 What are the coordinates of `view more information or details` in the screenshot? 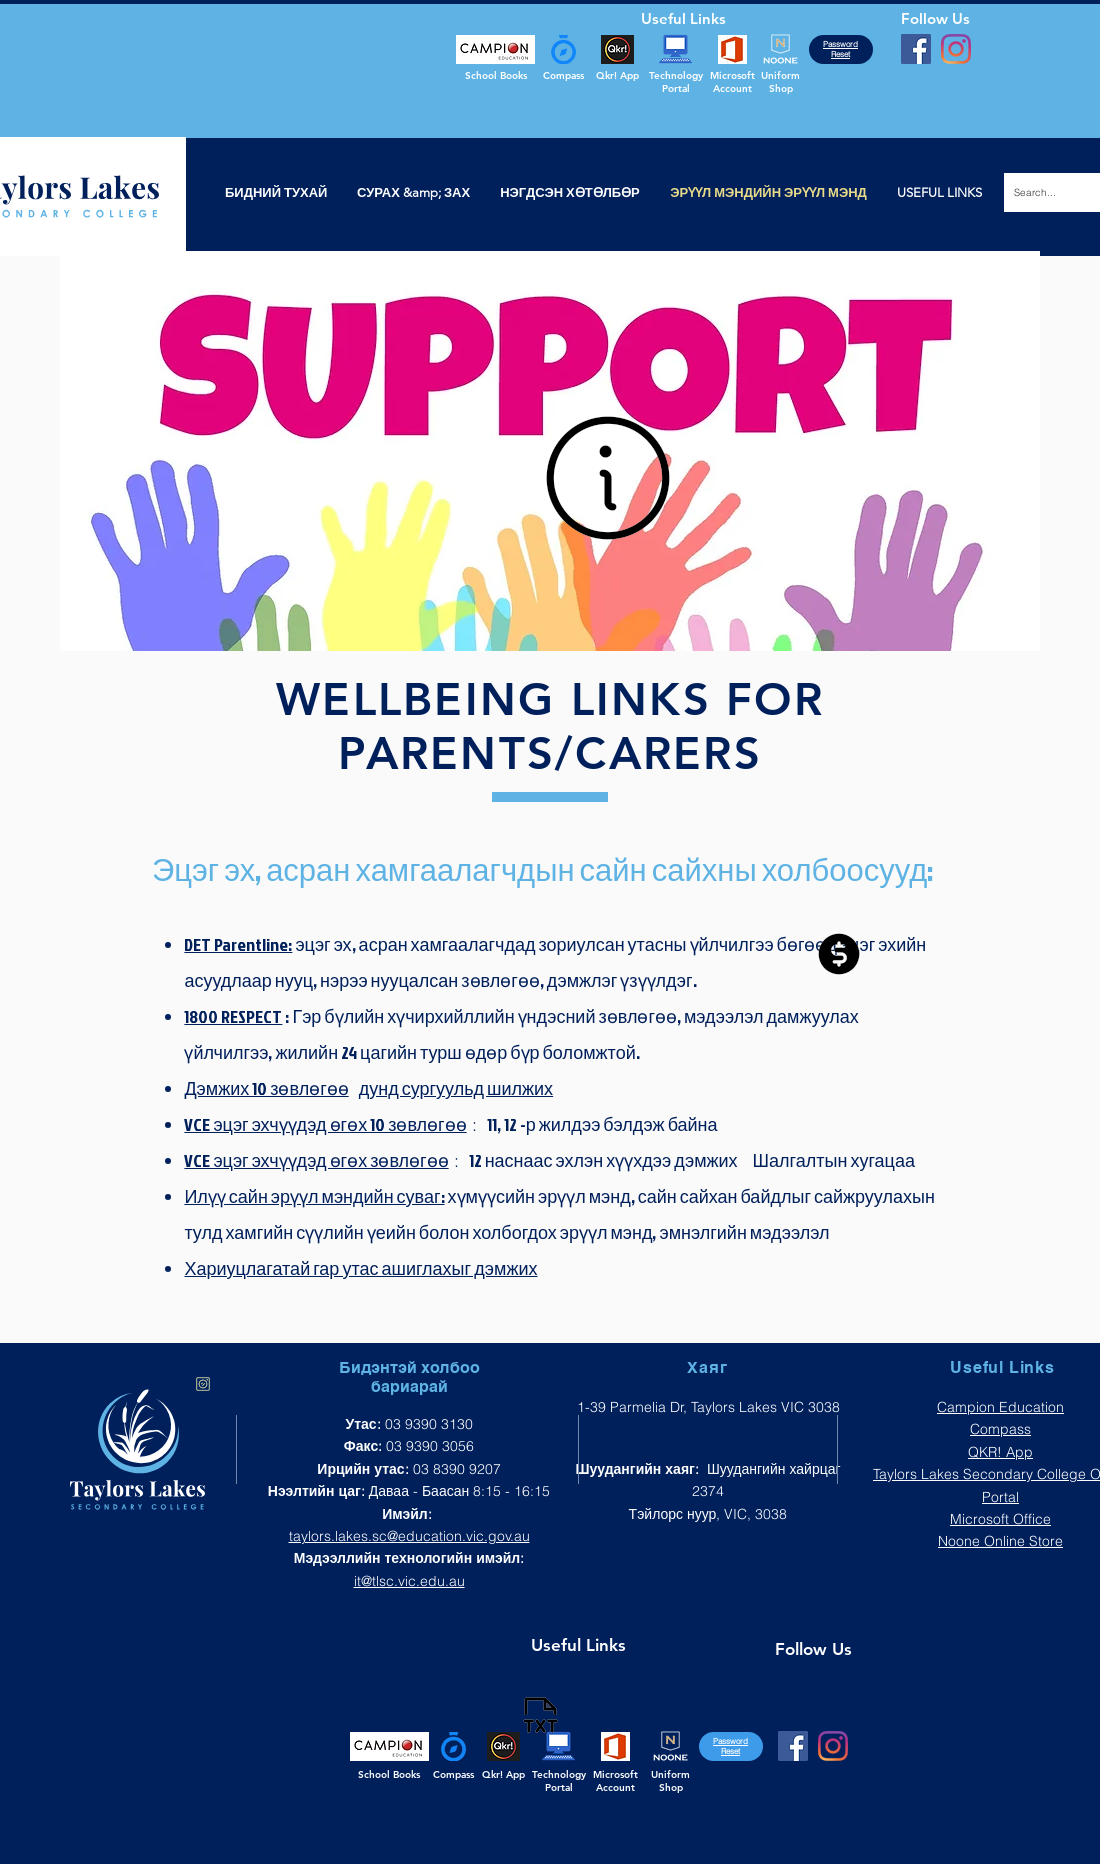 It's located at (608, 478).